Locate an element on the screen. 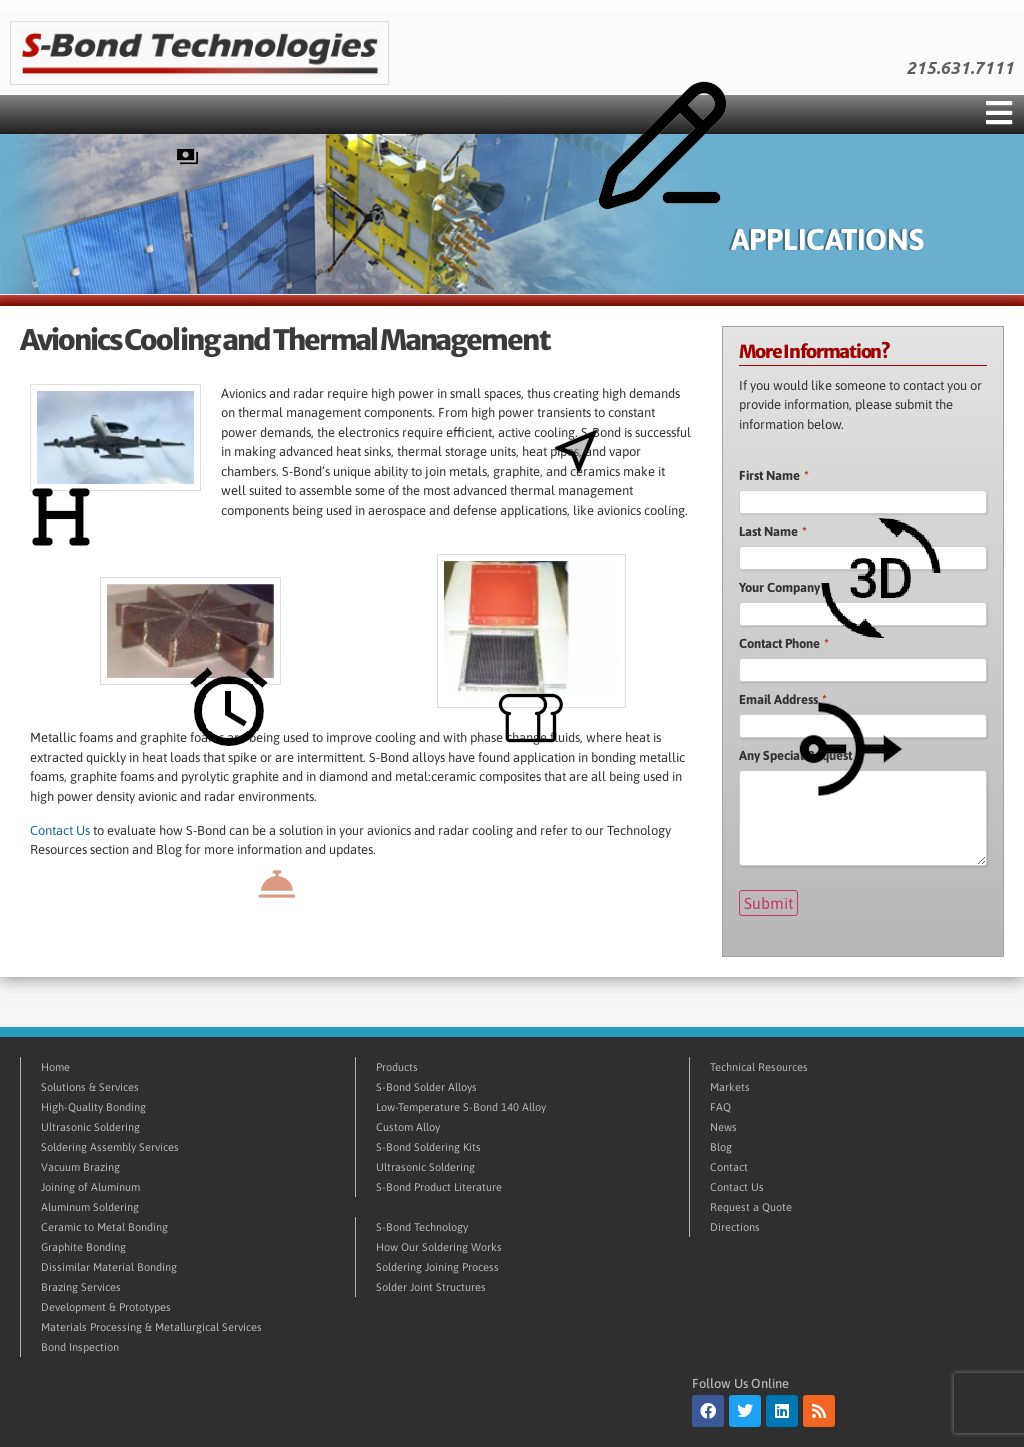 The width and height of the screenshot is (1024, 1447). insert a heading or header text is located at coordinates (61, 517).